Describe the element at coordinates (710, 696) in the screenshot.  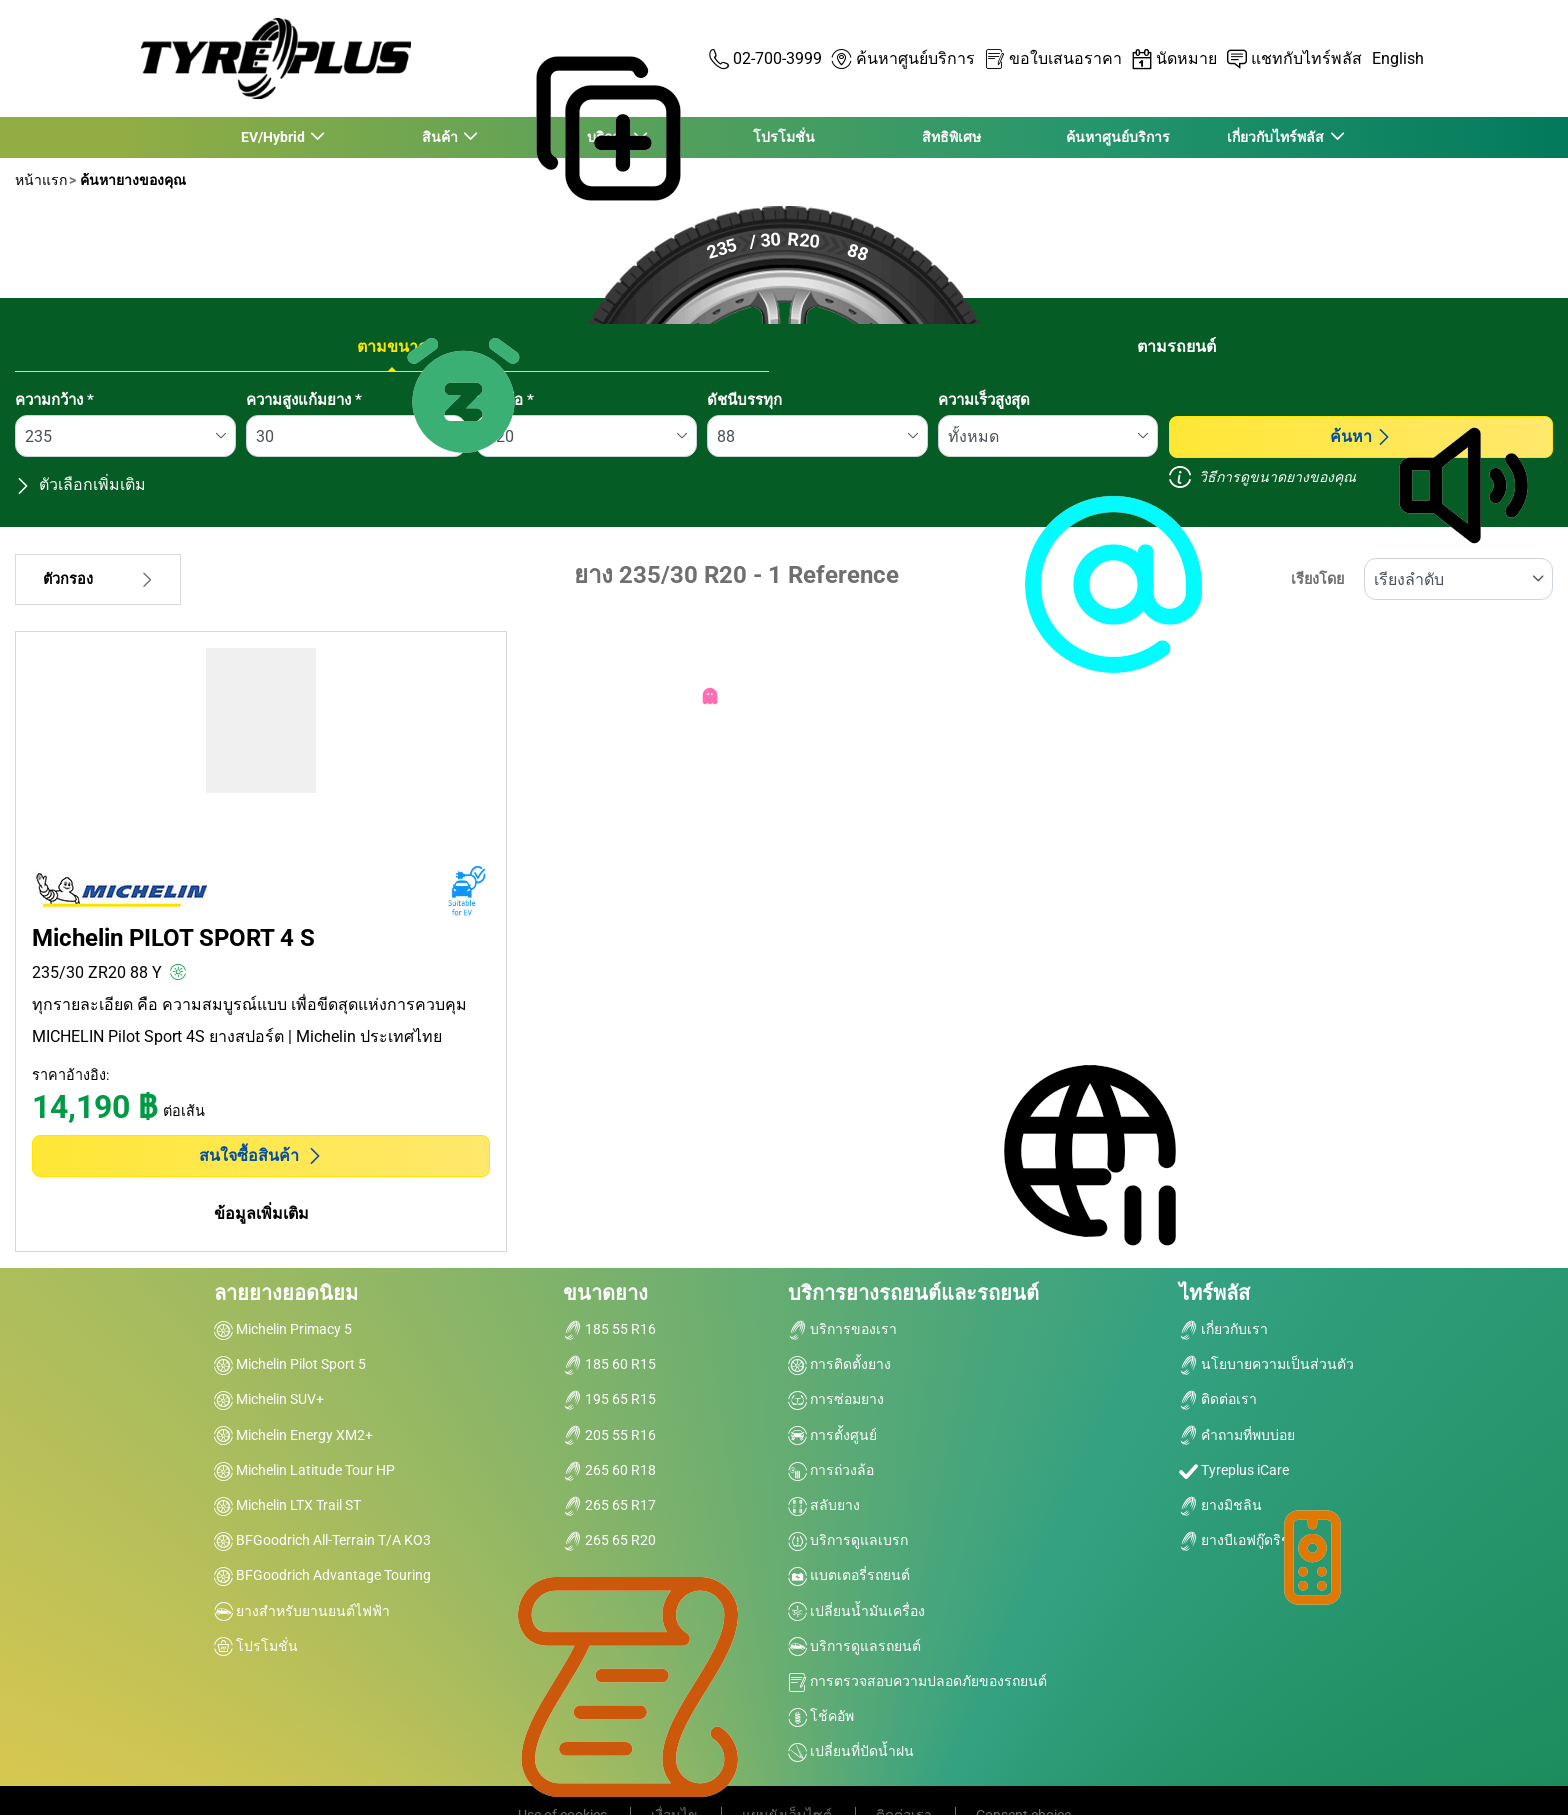
I see `indicates ghost mode or invisible status` at that location.